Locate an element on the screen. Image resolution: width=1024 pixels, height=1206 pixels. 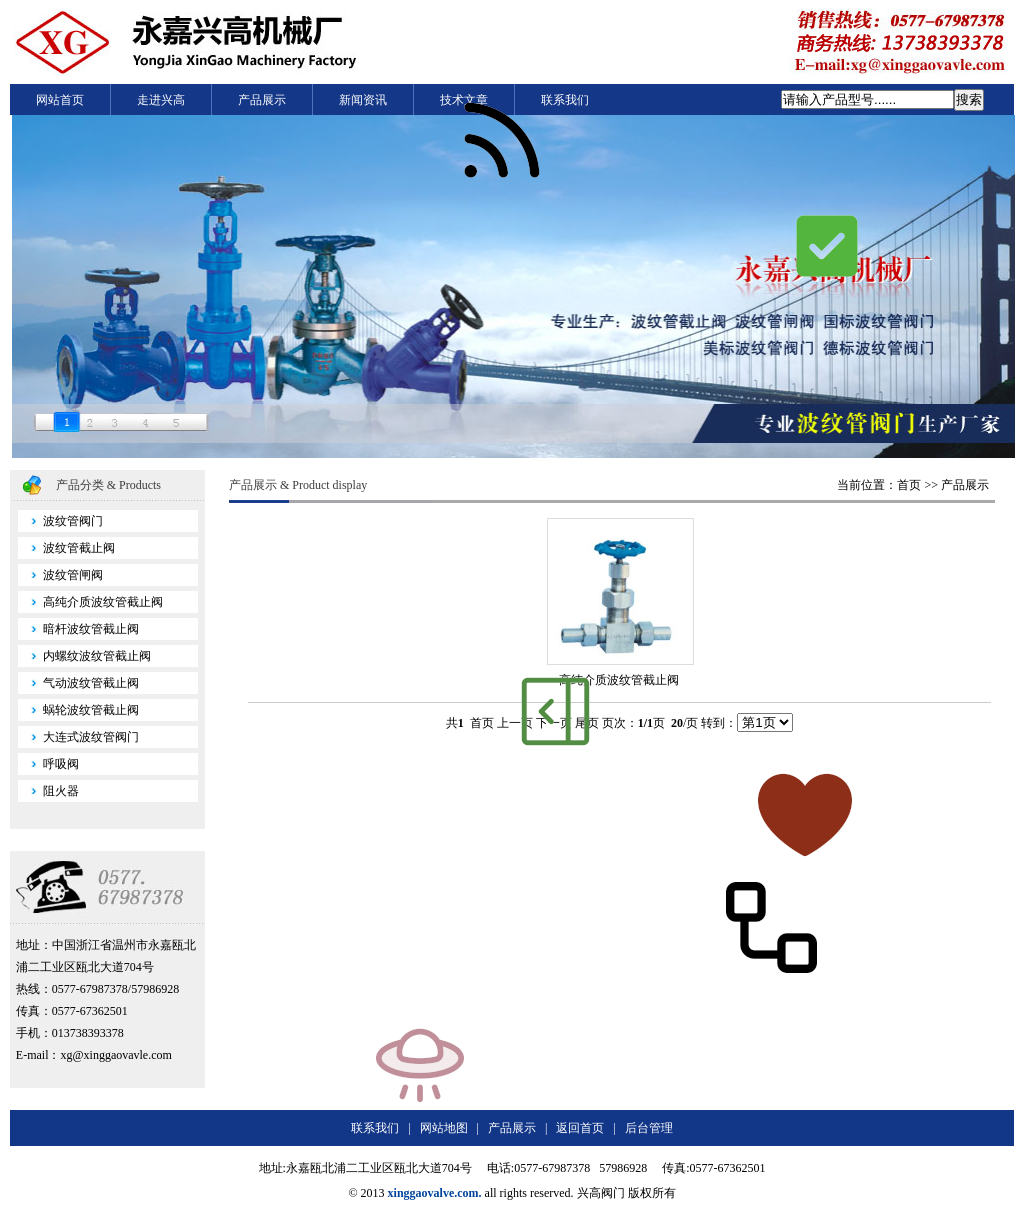
a selected or checked item is located at coordinates (827, 246).